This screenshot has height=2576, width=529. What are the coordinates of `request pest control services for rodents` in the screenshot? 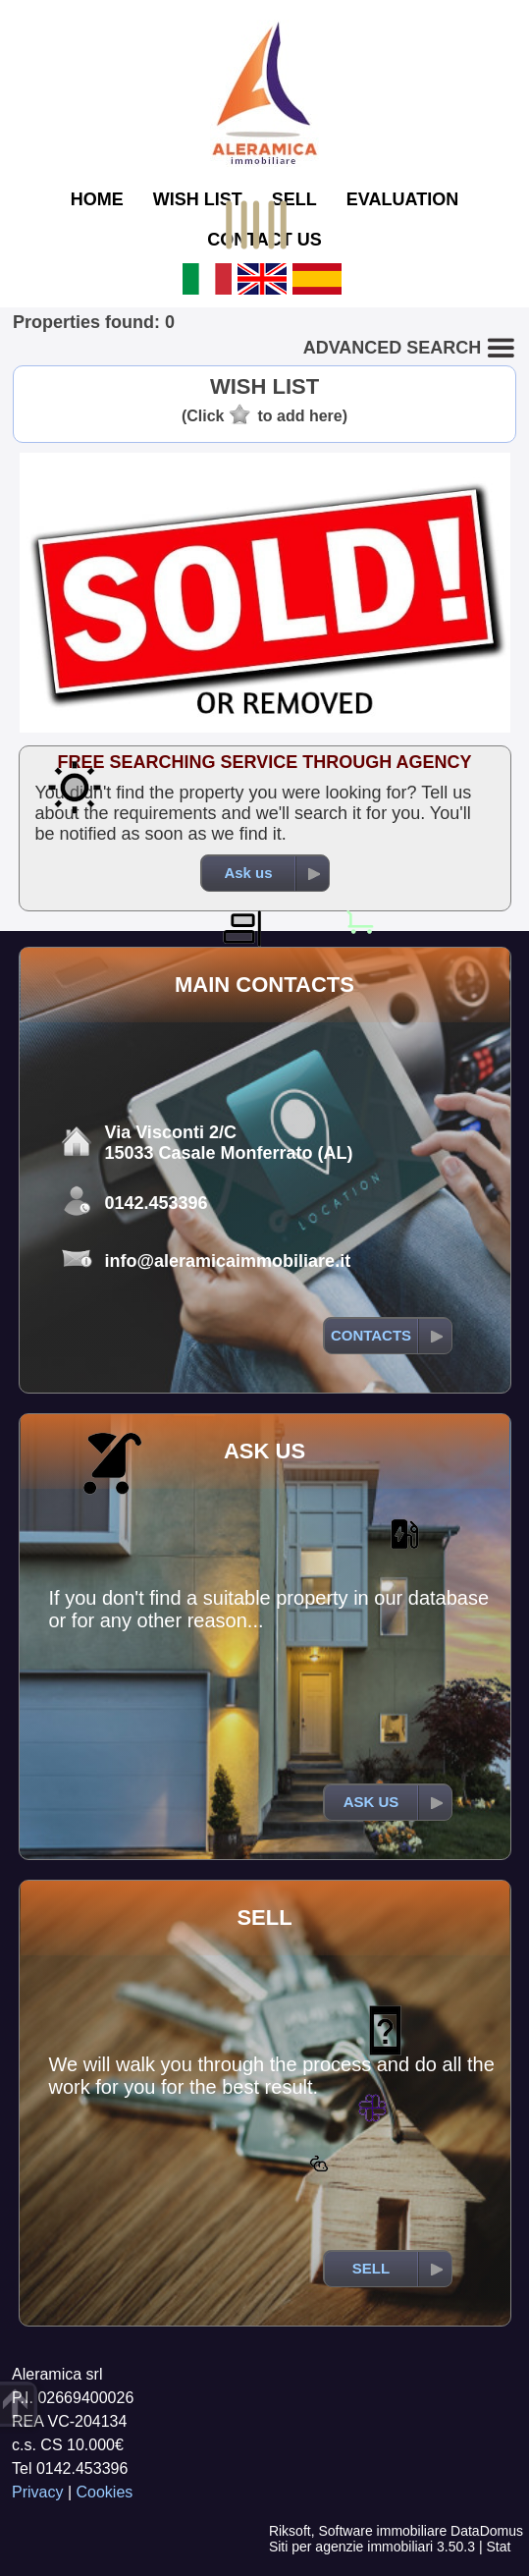 It's located at (319, 2164).